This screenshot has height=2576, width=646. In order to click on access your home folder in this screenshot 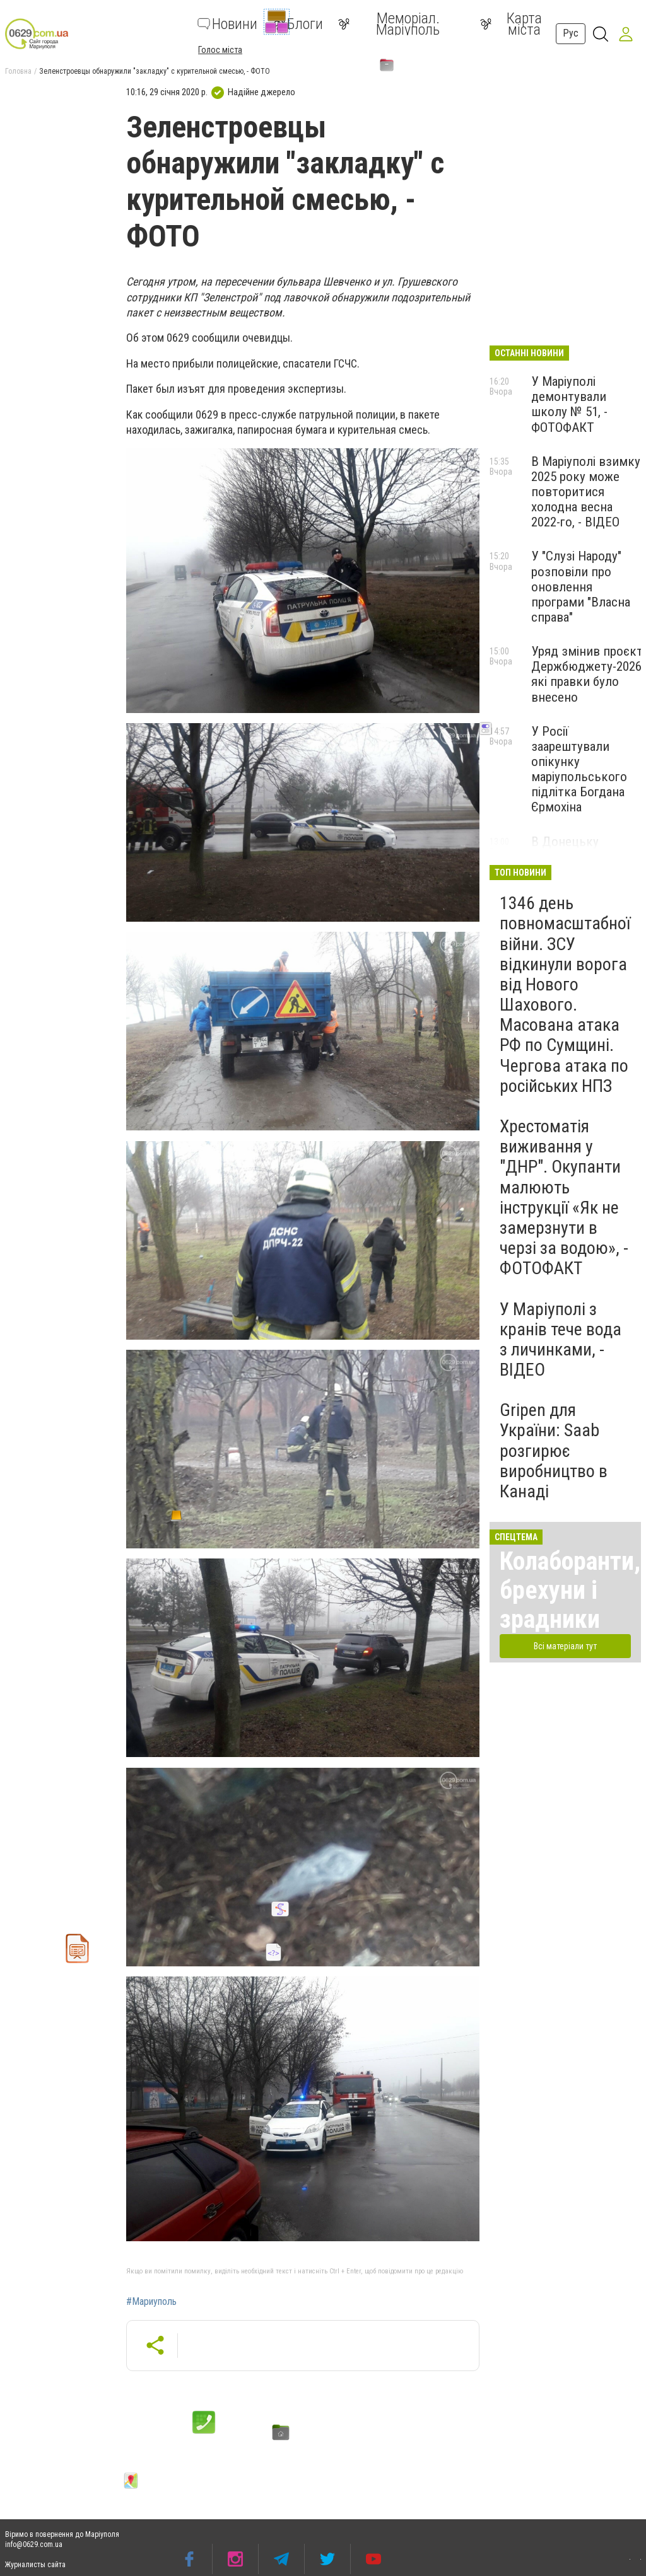, I will do `click(281, 2432)`.